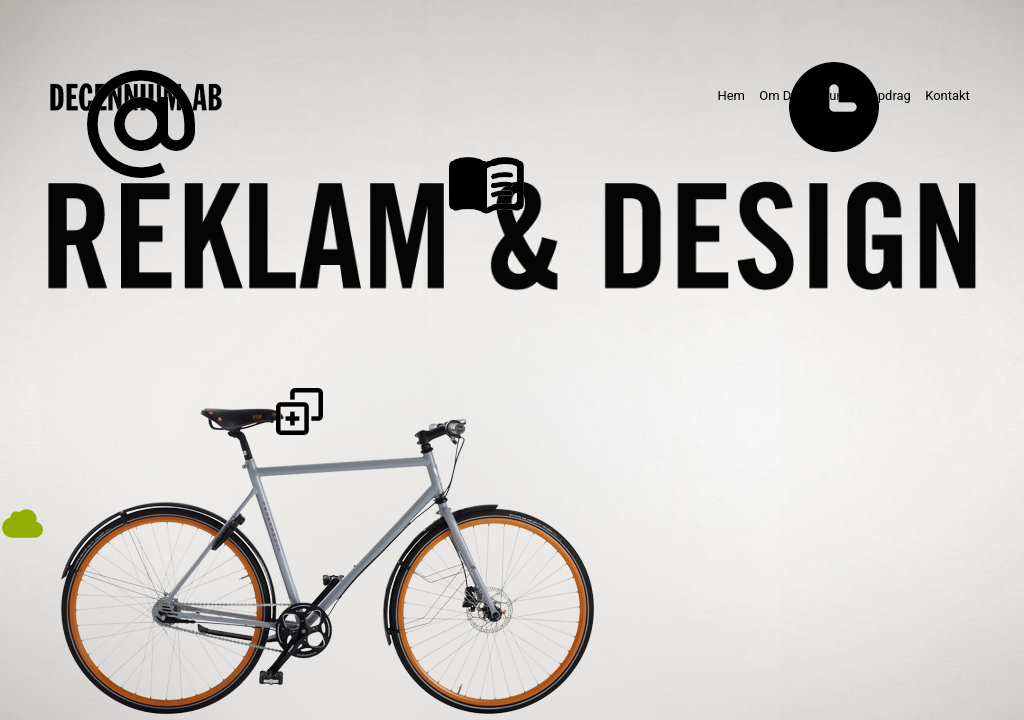 This screenshot has height=720, width=1024. Describe the element at coordinates (486, 182) in the screenshot. I see `open menu or documentation` at that location.